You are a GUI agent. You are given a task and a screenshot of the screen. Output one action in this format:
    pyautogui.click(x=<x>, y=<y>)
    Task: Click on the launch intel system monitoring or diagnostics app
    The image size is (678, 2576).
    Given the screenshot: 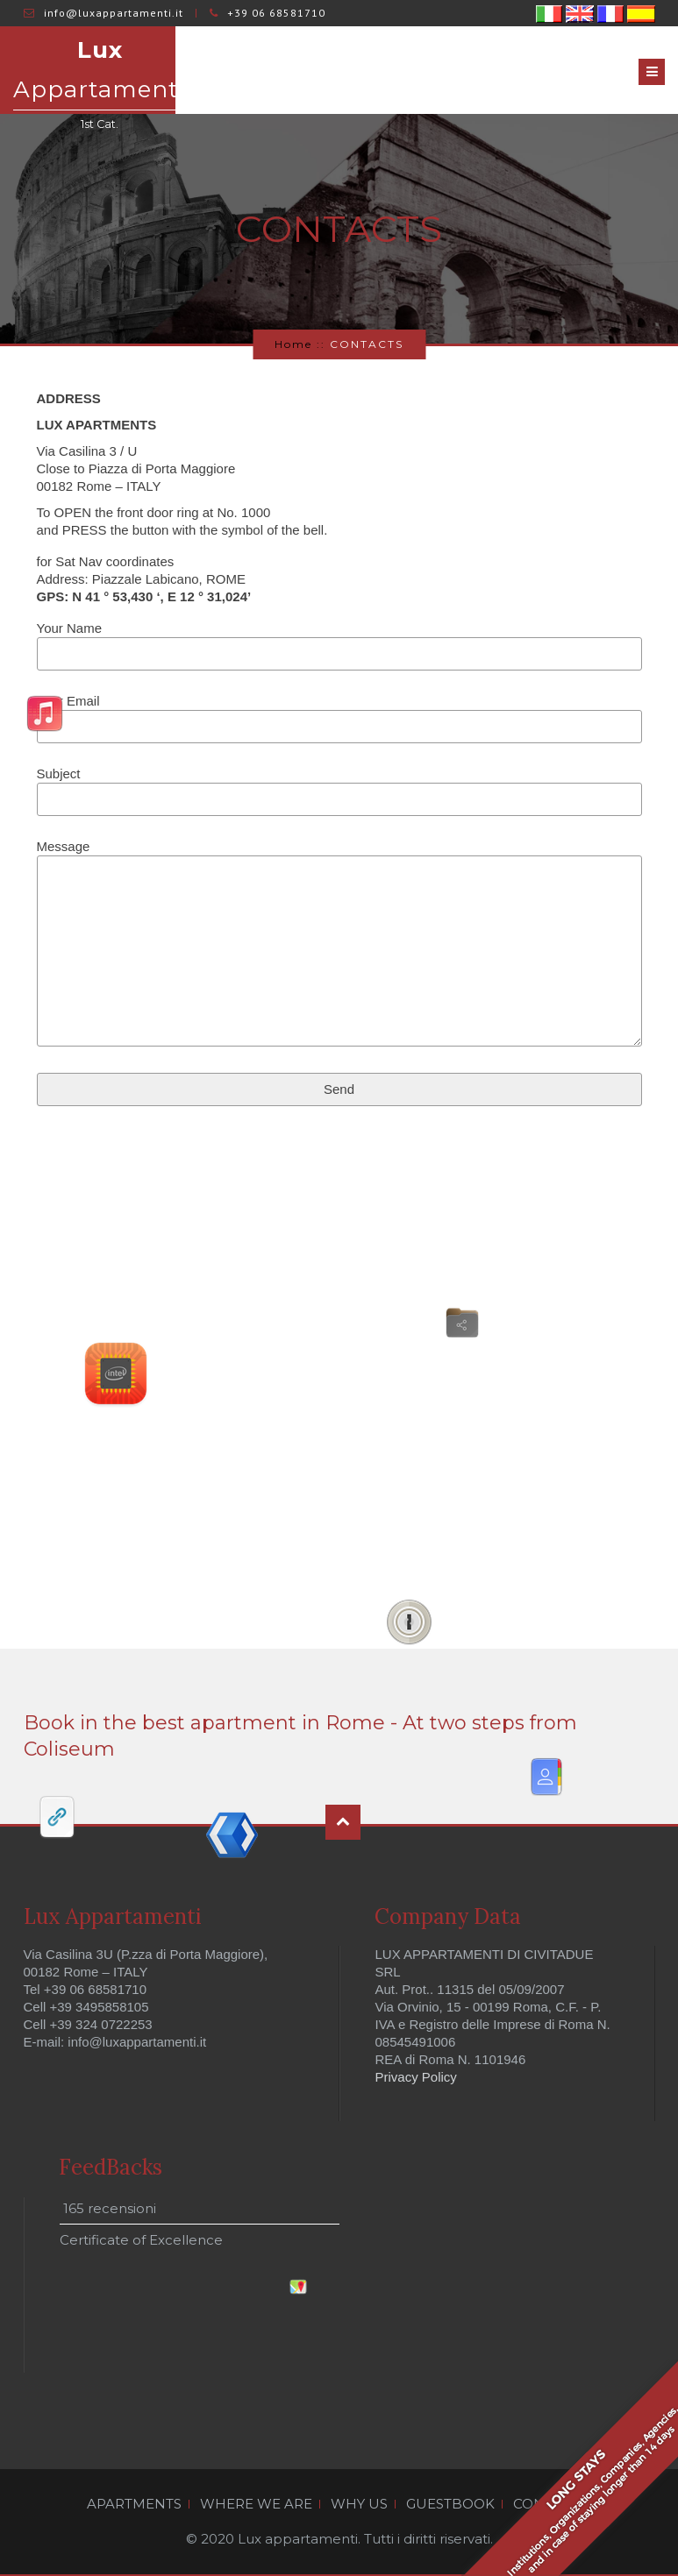 What is the action you would take?
    pyautogui.click(x=116, y=1373)
    